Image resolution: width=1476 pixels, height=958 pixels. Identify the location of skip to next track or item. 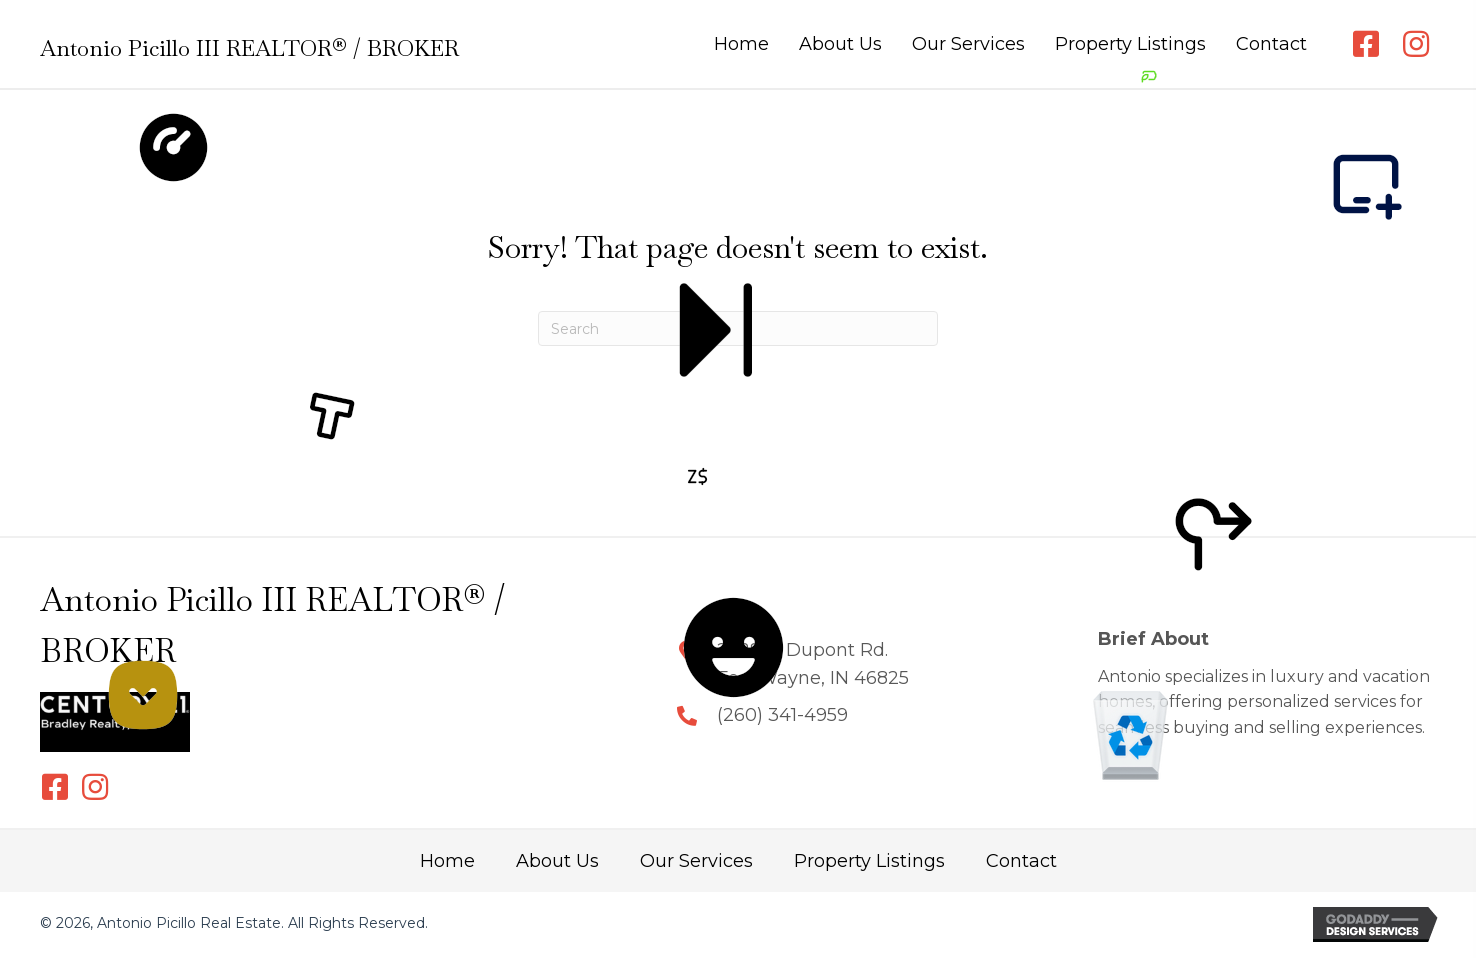
(718, 330).